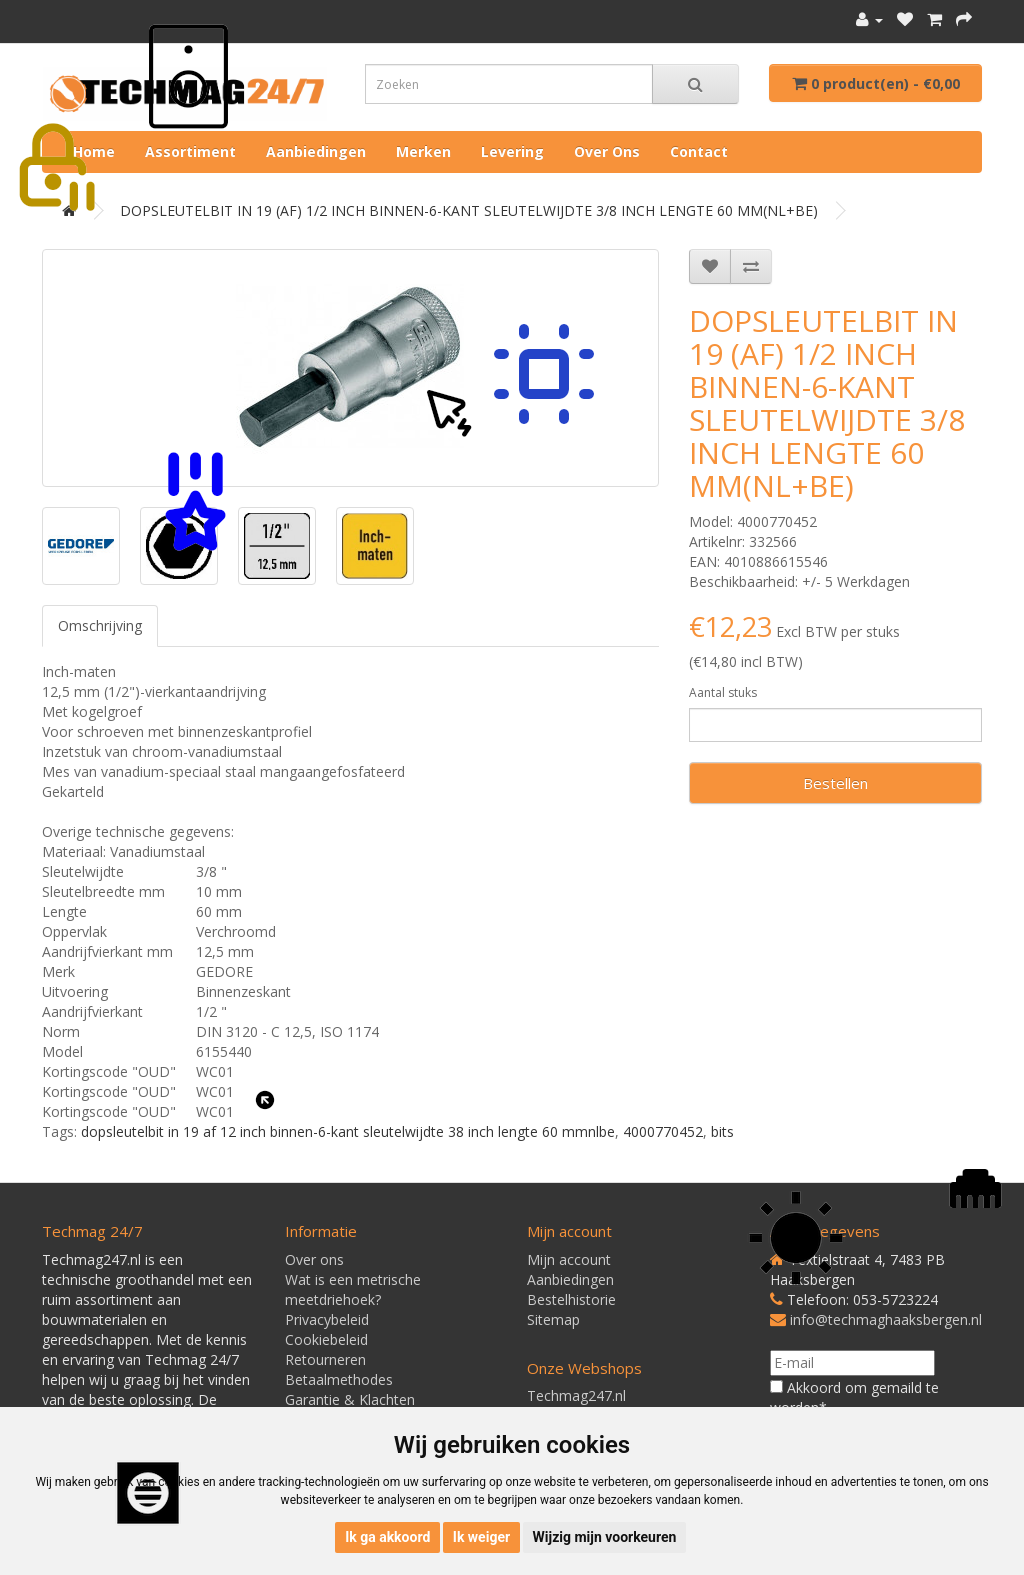 This screenshot has height=1575, width=1024. I want to click on access heating, ventilation, and air conditioning controls, so click(148, 1493).